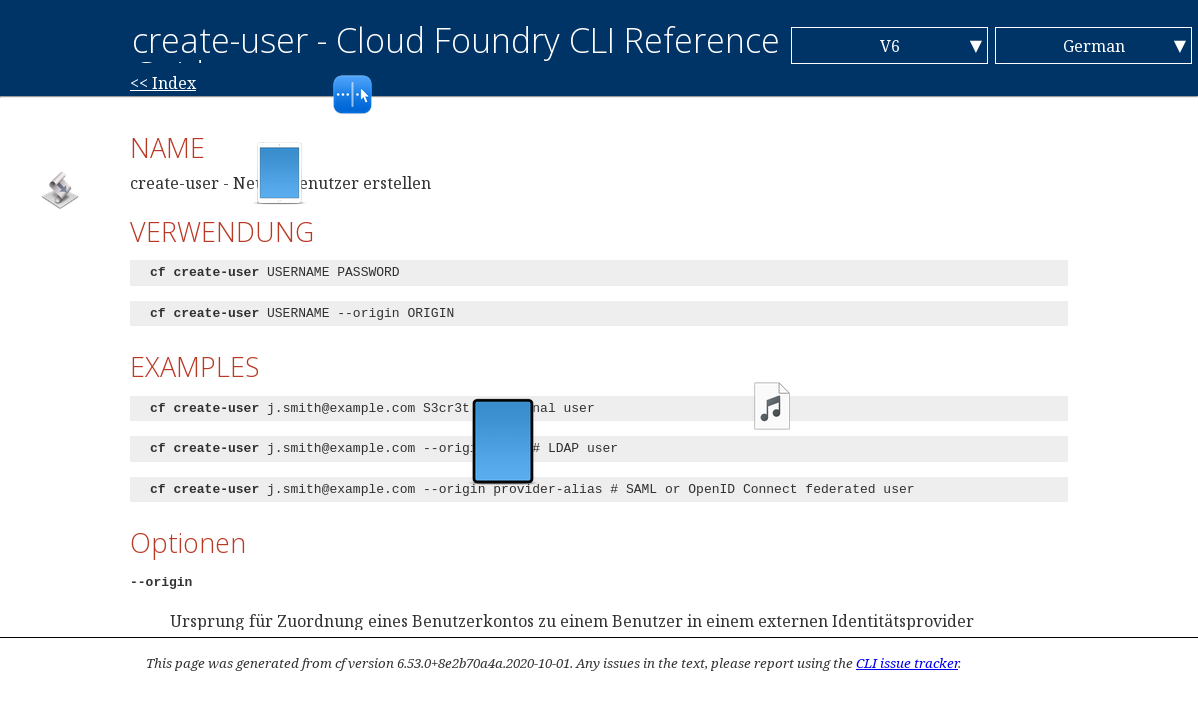 The image size is (1198, 720). What do you see at coordinates (60, 190) in the screenshot?
I see `run an applescript droplet application` at bounding box center [60, 190].